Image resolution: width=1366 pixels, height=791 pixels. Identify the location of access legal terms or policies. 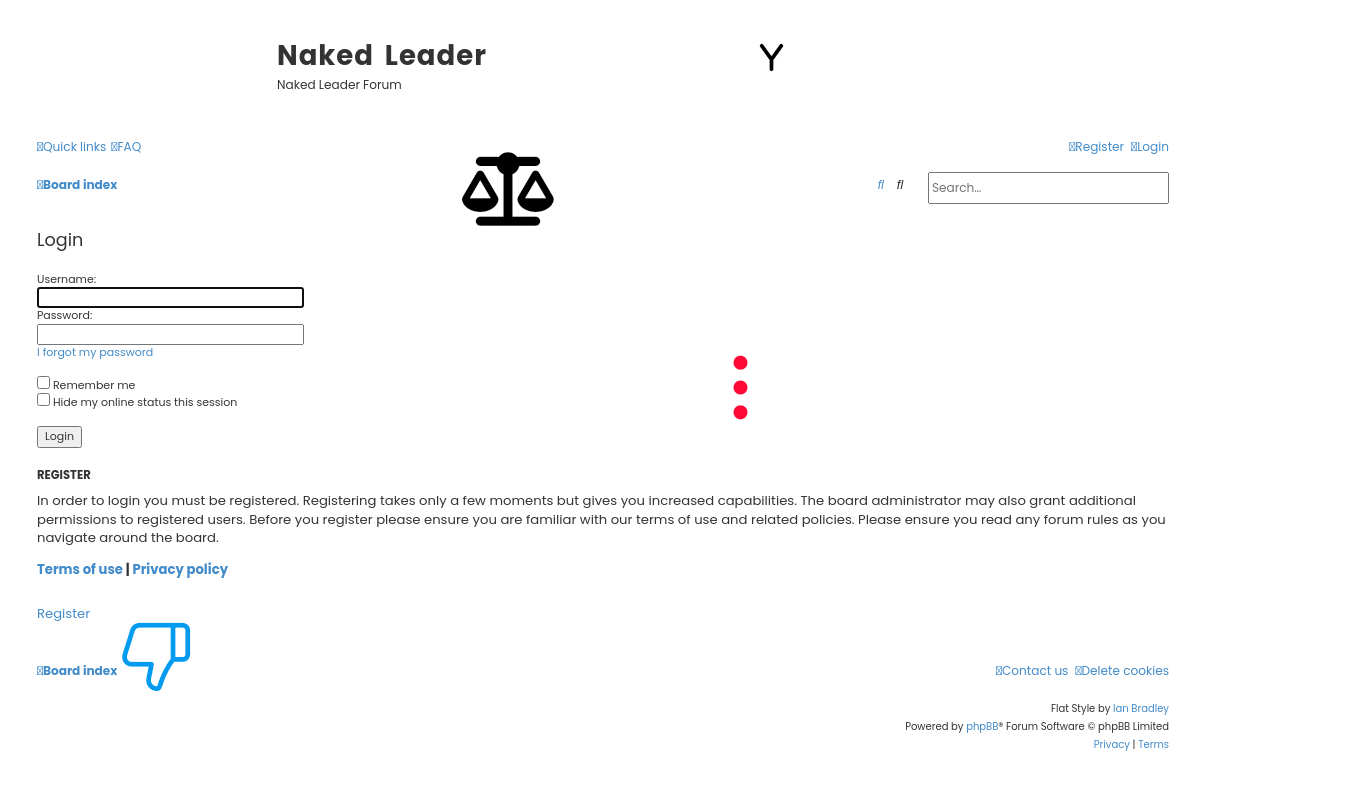
(508, 189).